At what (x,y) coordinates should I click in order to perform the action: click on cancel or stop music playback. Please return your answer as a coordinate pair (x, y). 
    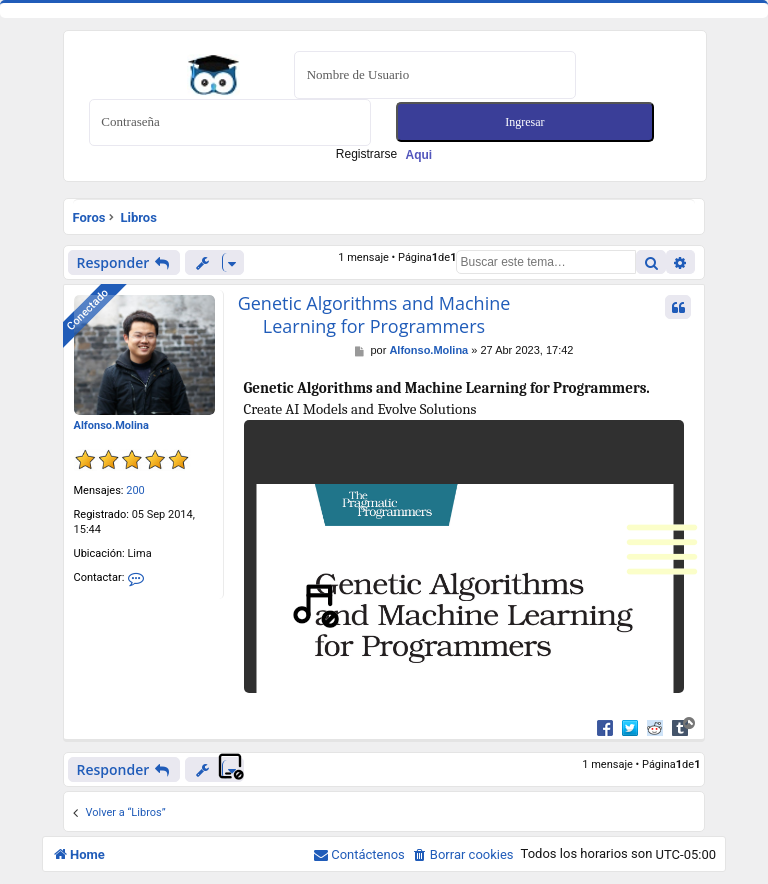
    Looking at the image, I should click on (315, 604).